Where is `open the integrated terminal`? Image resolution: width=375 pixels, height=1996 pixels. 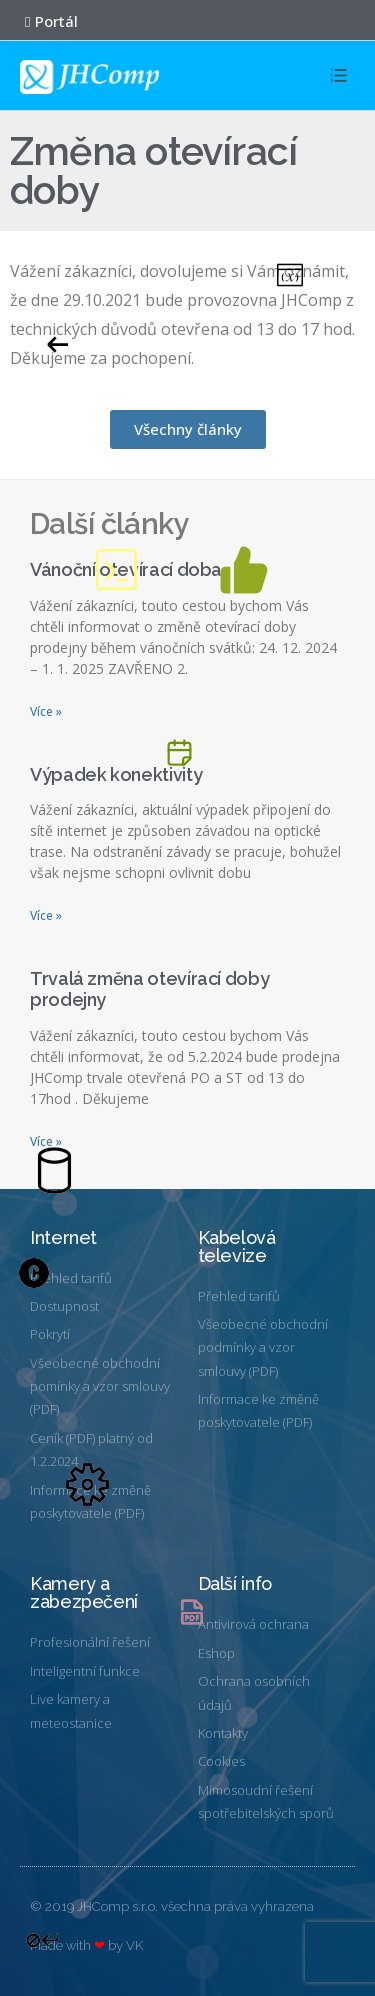 open the integrated terminal is located at coordinates (116, 569).